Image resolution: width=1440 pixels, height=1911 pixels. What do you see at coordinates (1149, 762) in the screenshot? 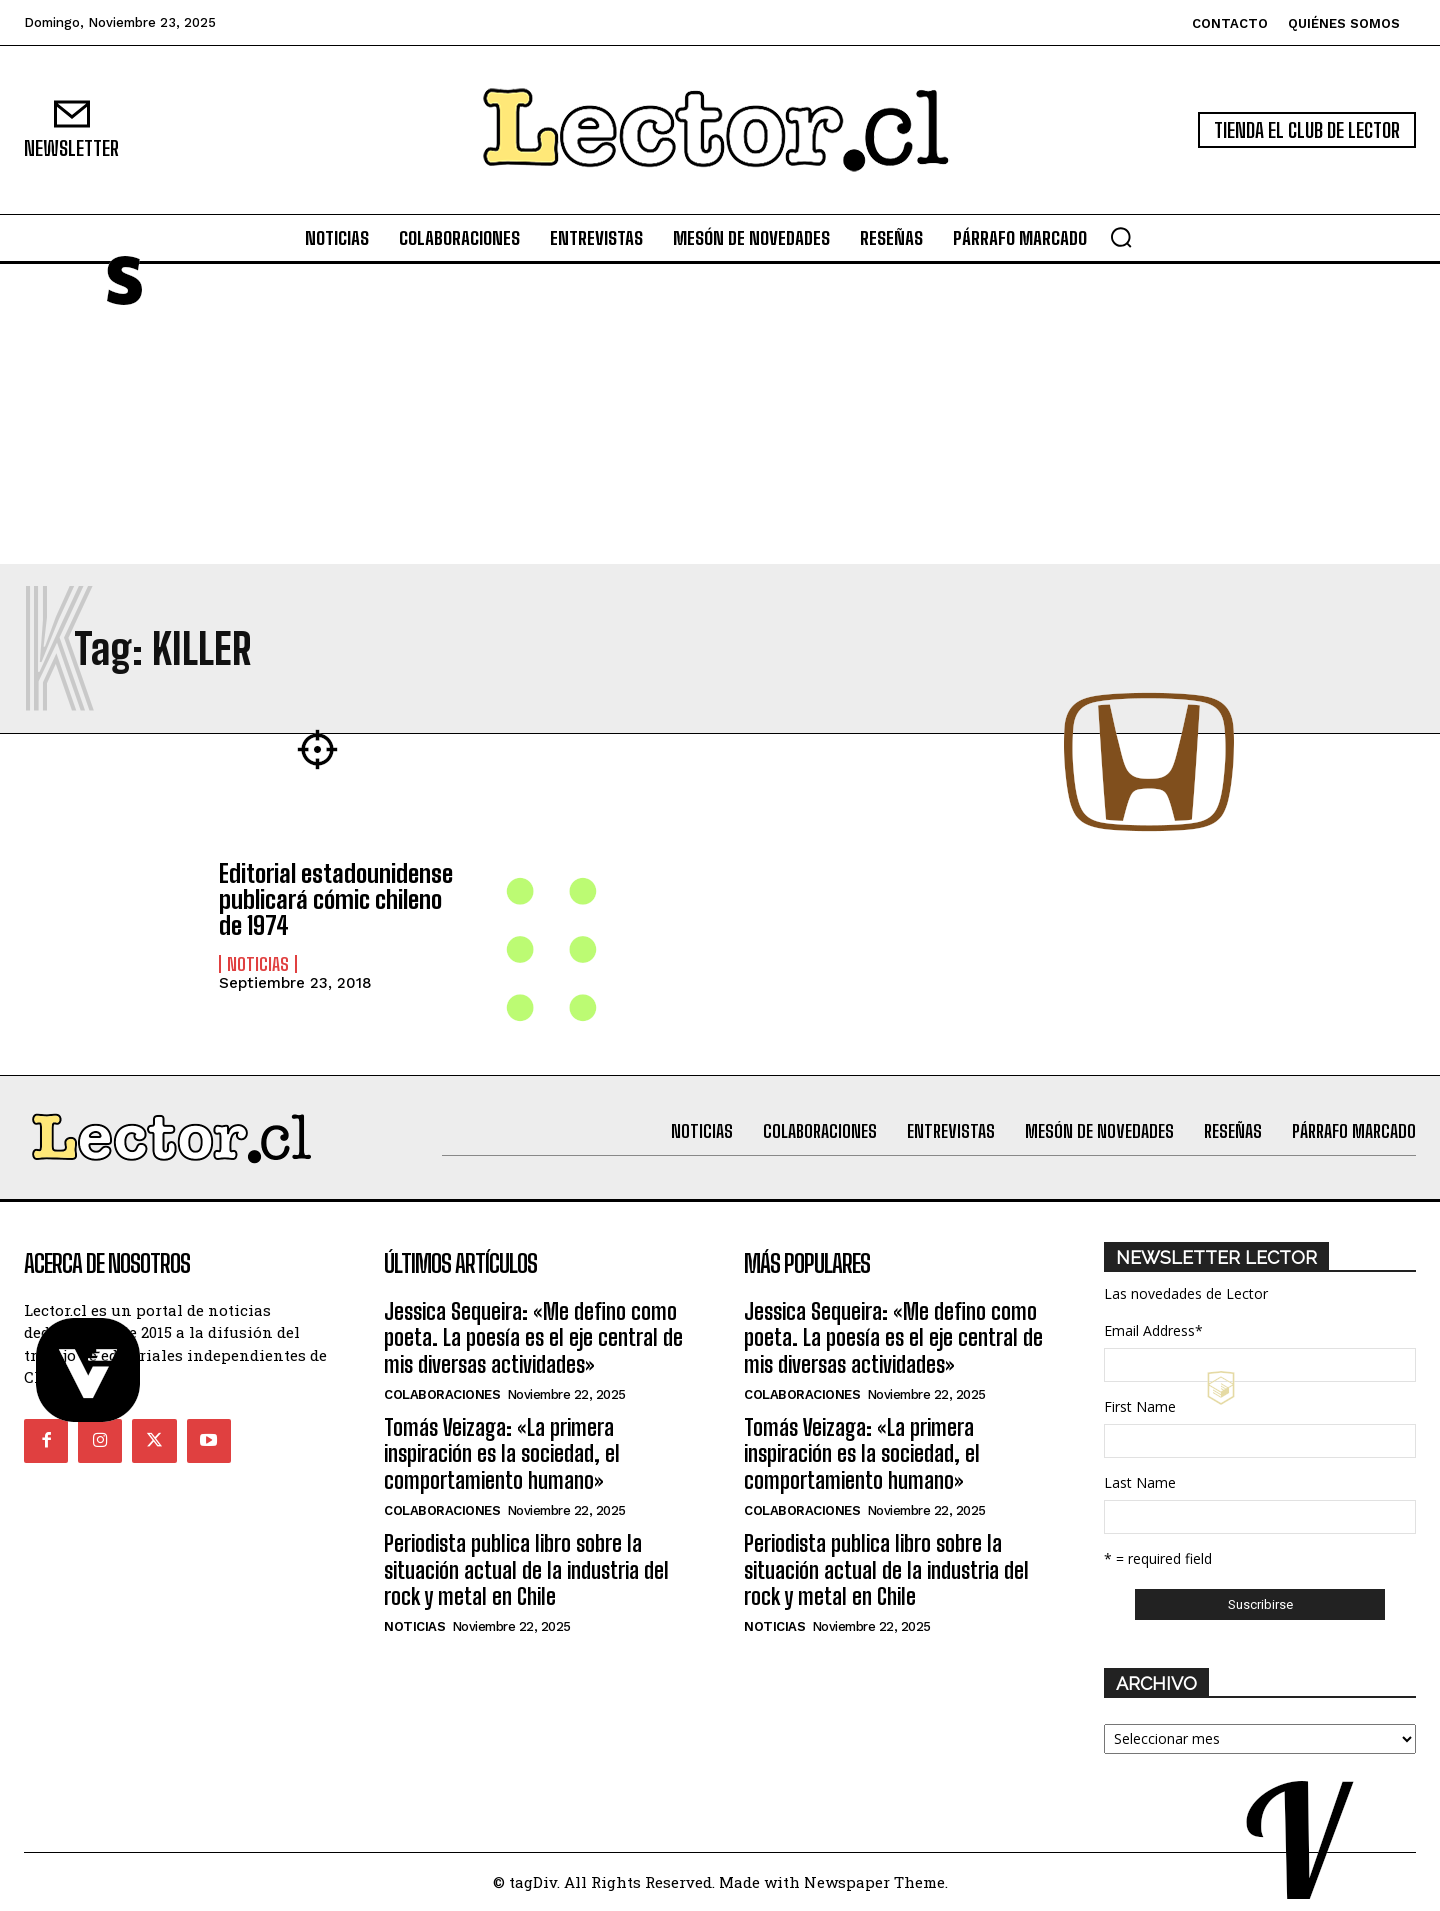
I see `Honda brand or dealership app` at bounding box center [1149, 762].